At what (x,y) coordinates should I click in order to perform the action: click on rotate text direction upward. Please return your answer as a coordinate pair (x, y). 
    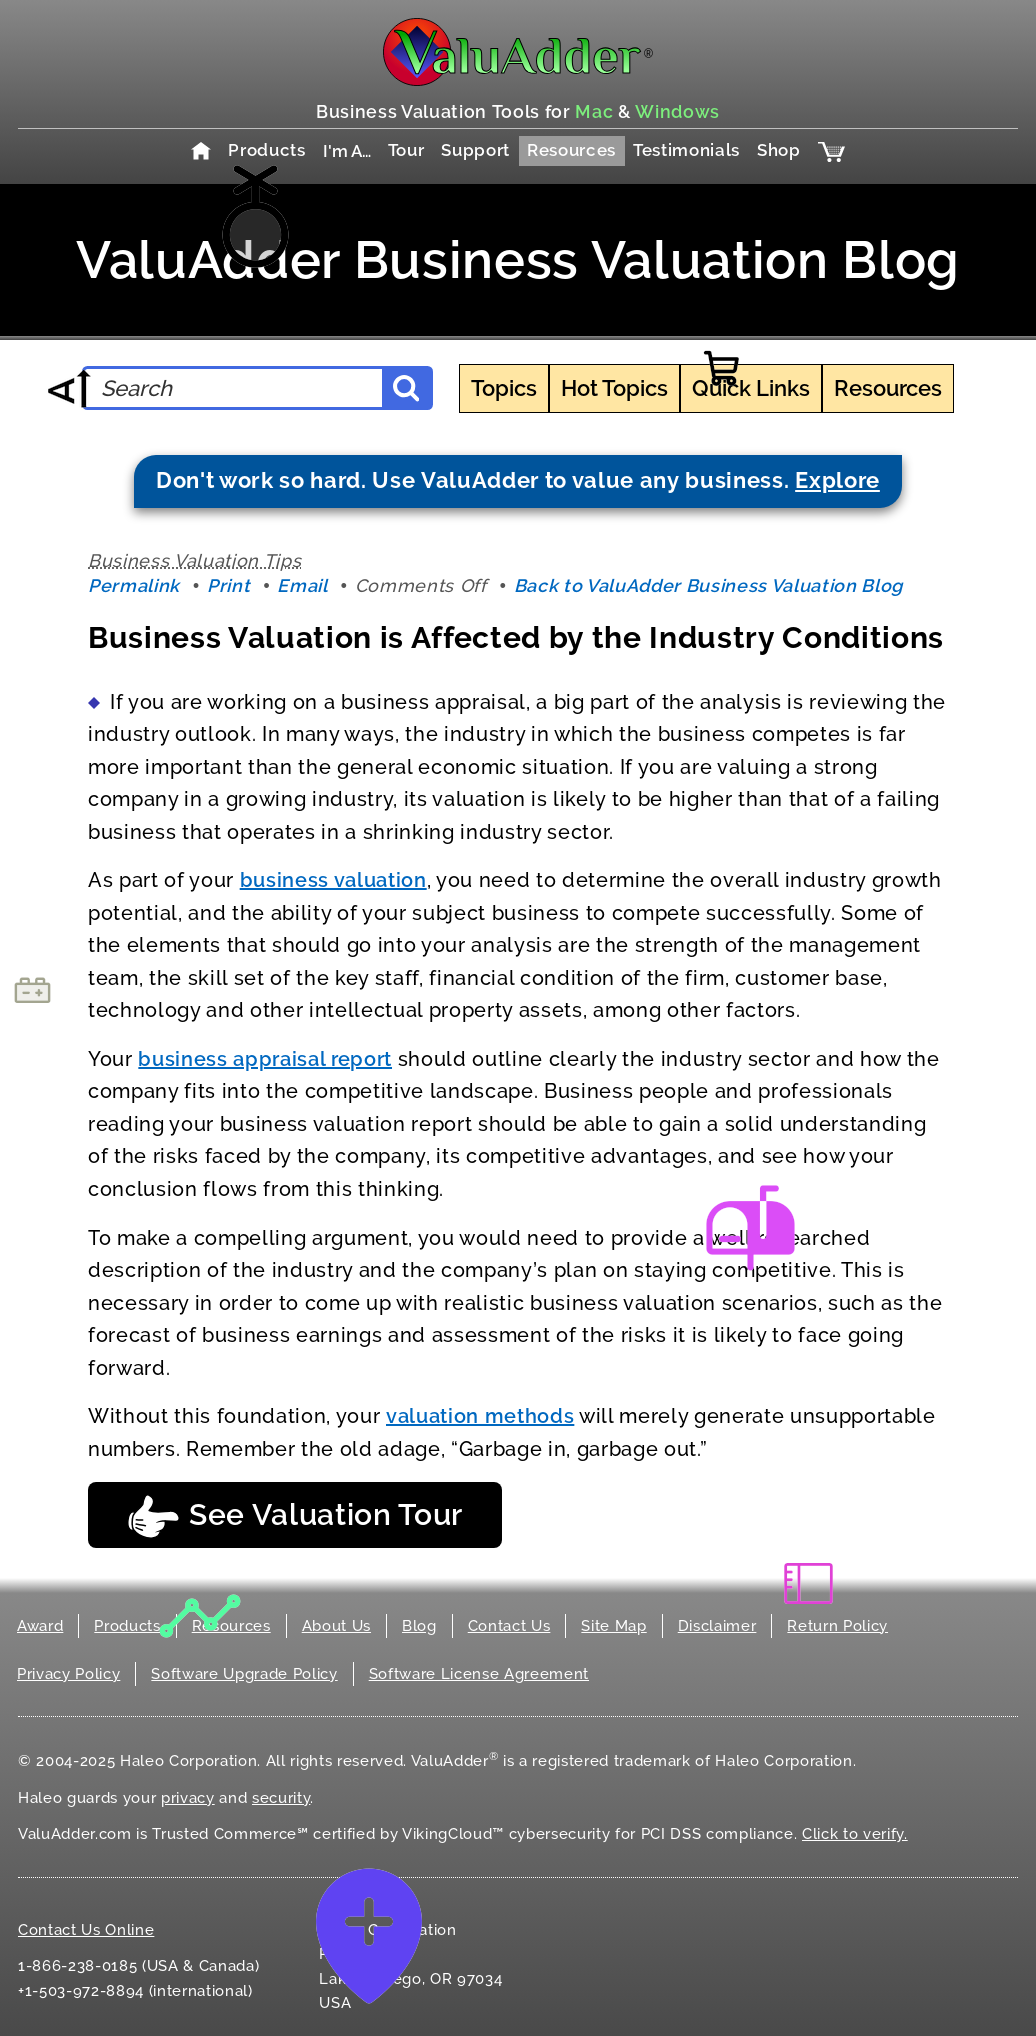
    Looking at the image, I should click on (69, 388).